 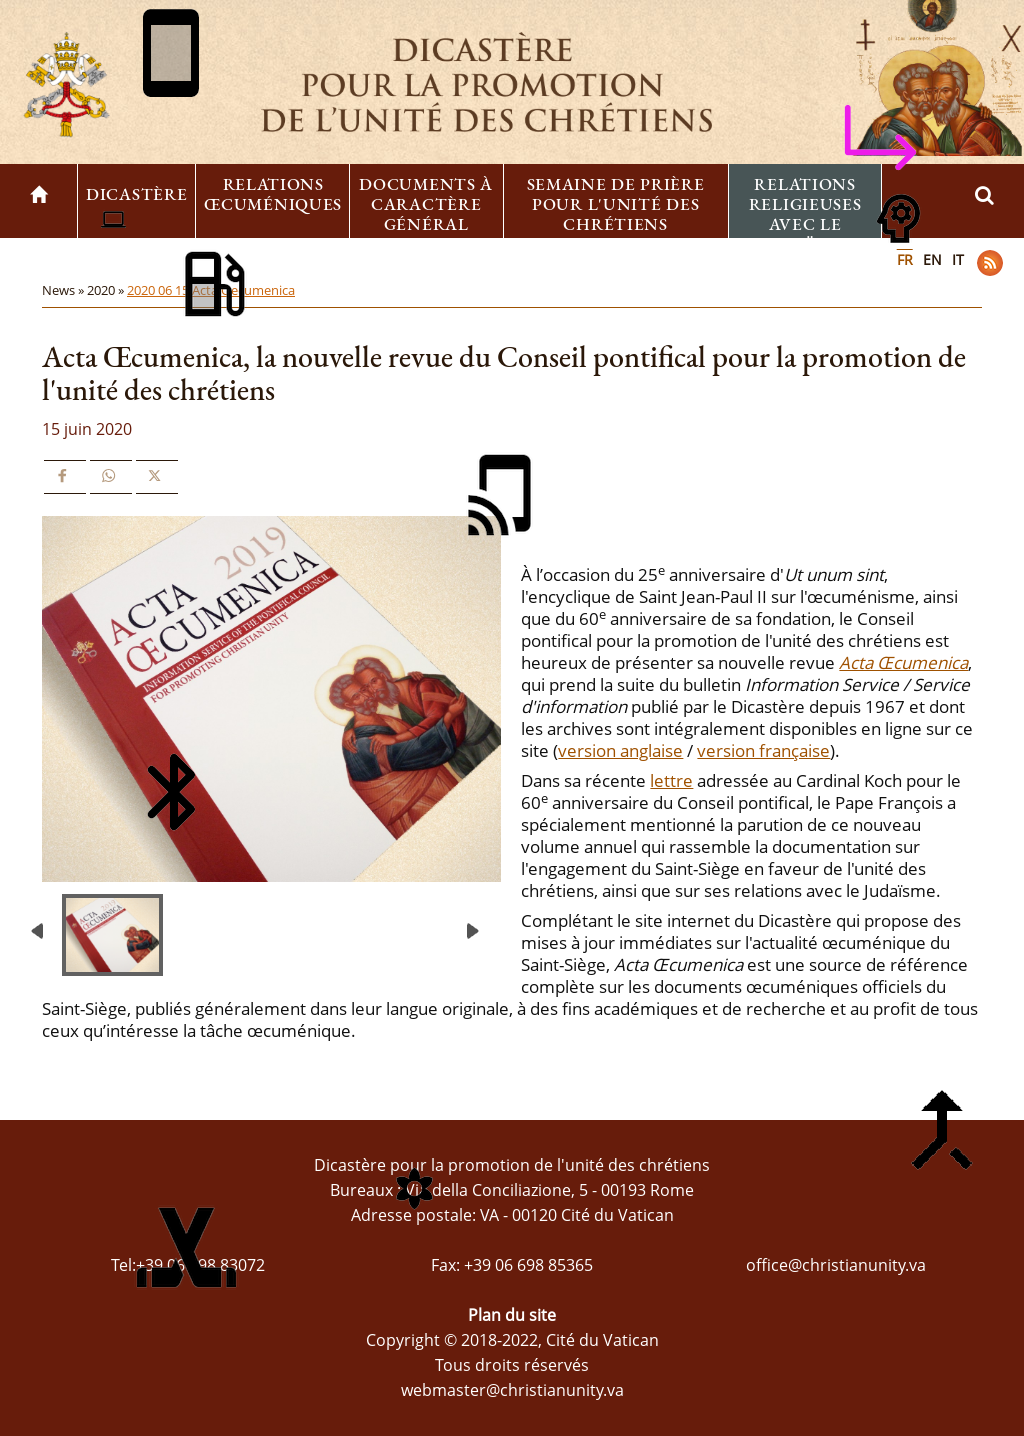 What do you see at coordinates (186, 1247) in the screenshot?
I see `view hockey sports content` at bounding box center [186, 1247].